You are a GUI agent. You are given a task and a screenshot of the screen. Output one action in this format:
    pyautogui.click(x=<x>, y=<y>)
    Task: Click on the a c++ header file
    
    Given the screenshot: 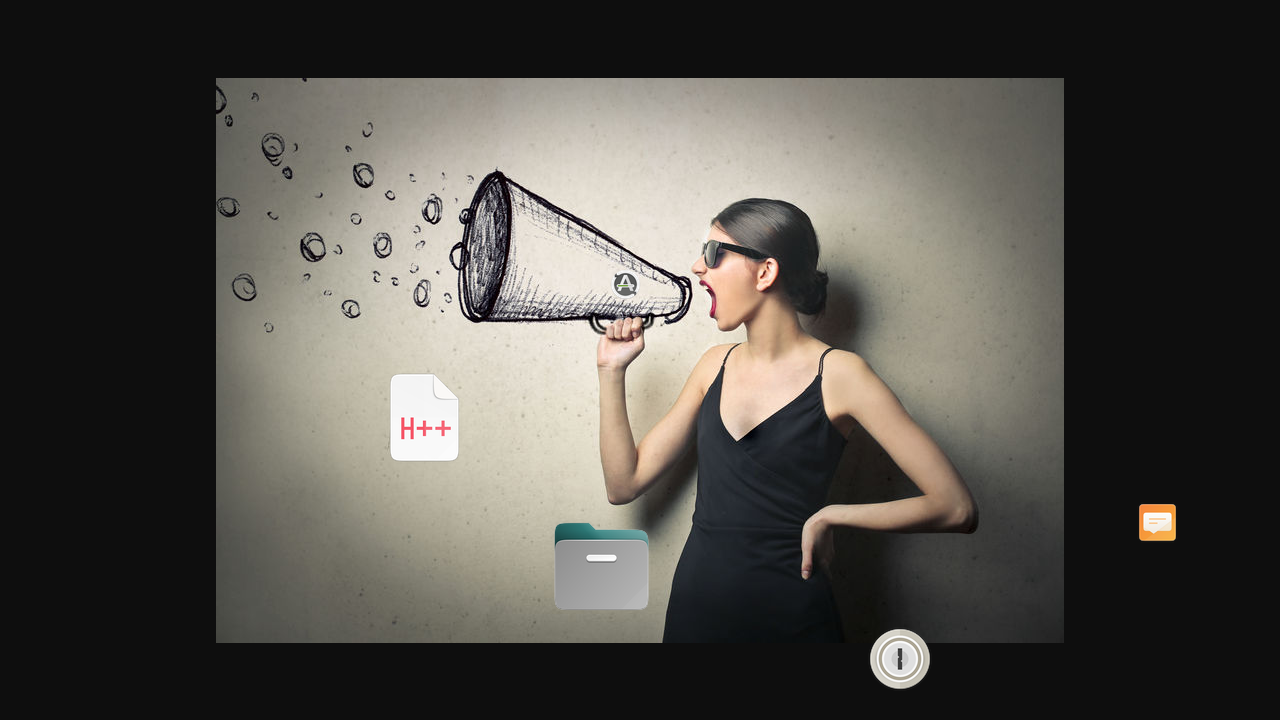 What is the action you would take?
    pyautogui.click(x=424, y=417)
    